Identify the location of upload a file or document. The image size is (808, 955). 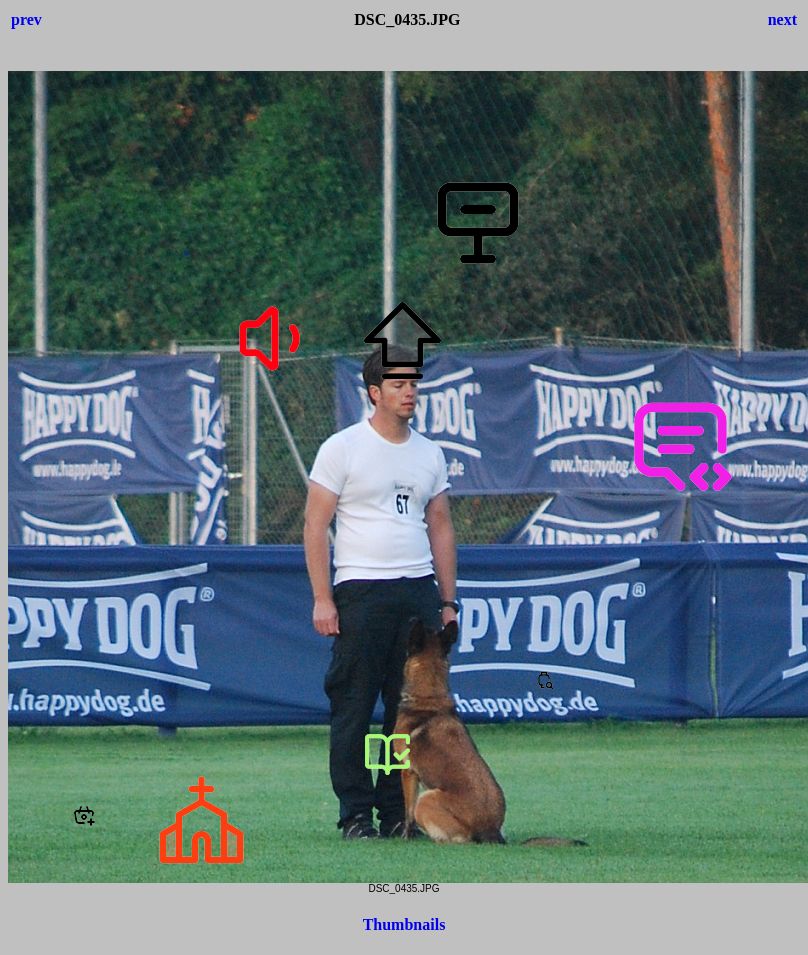
(402, 343).